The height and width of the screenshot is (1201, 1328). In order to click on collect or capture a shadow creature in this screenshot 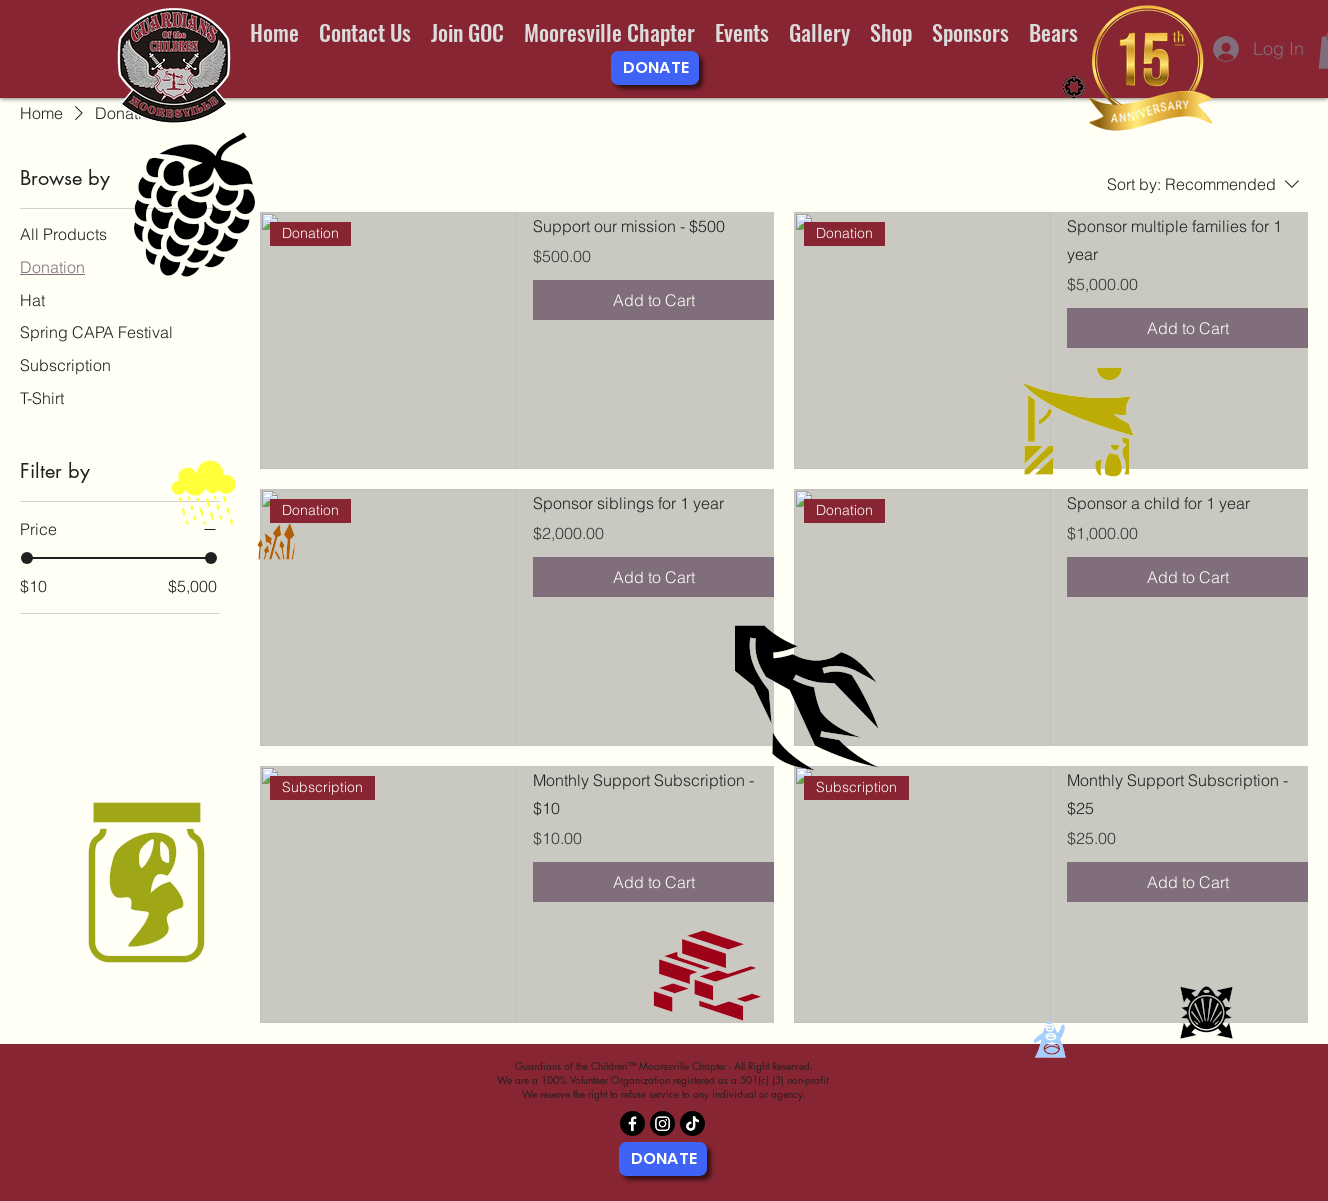, I will do `click(146, 882)`.